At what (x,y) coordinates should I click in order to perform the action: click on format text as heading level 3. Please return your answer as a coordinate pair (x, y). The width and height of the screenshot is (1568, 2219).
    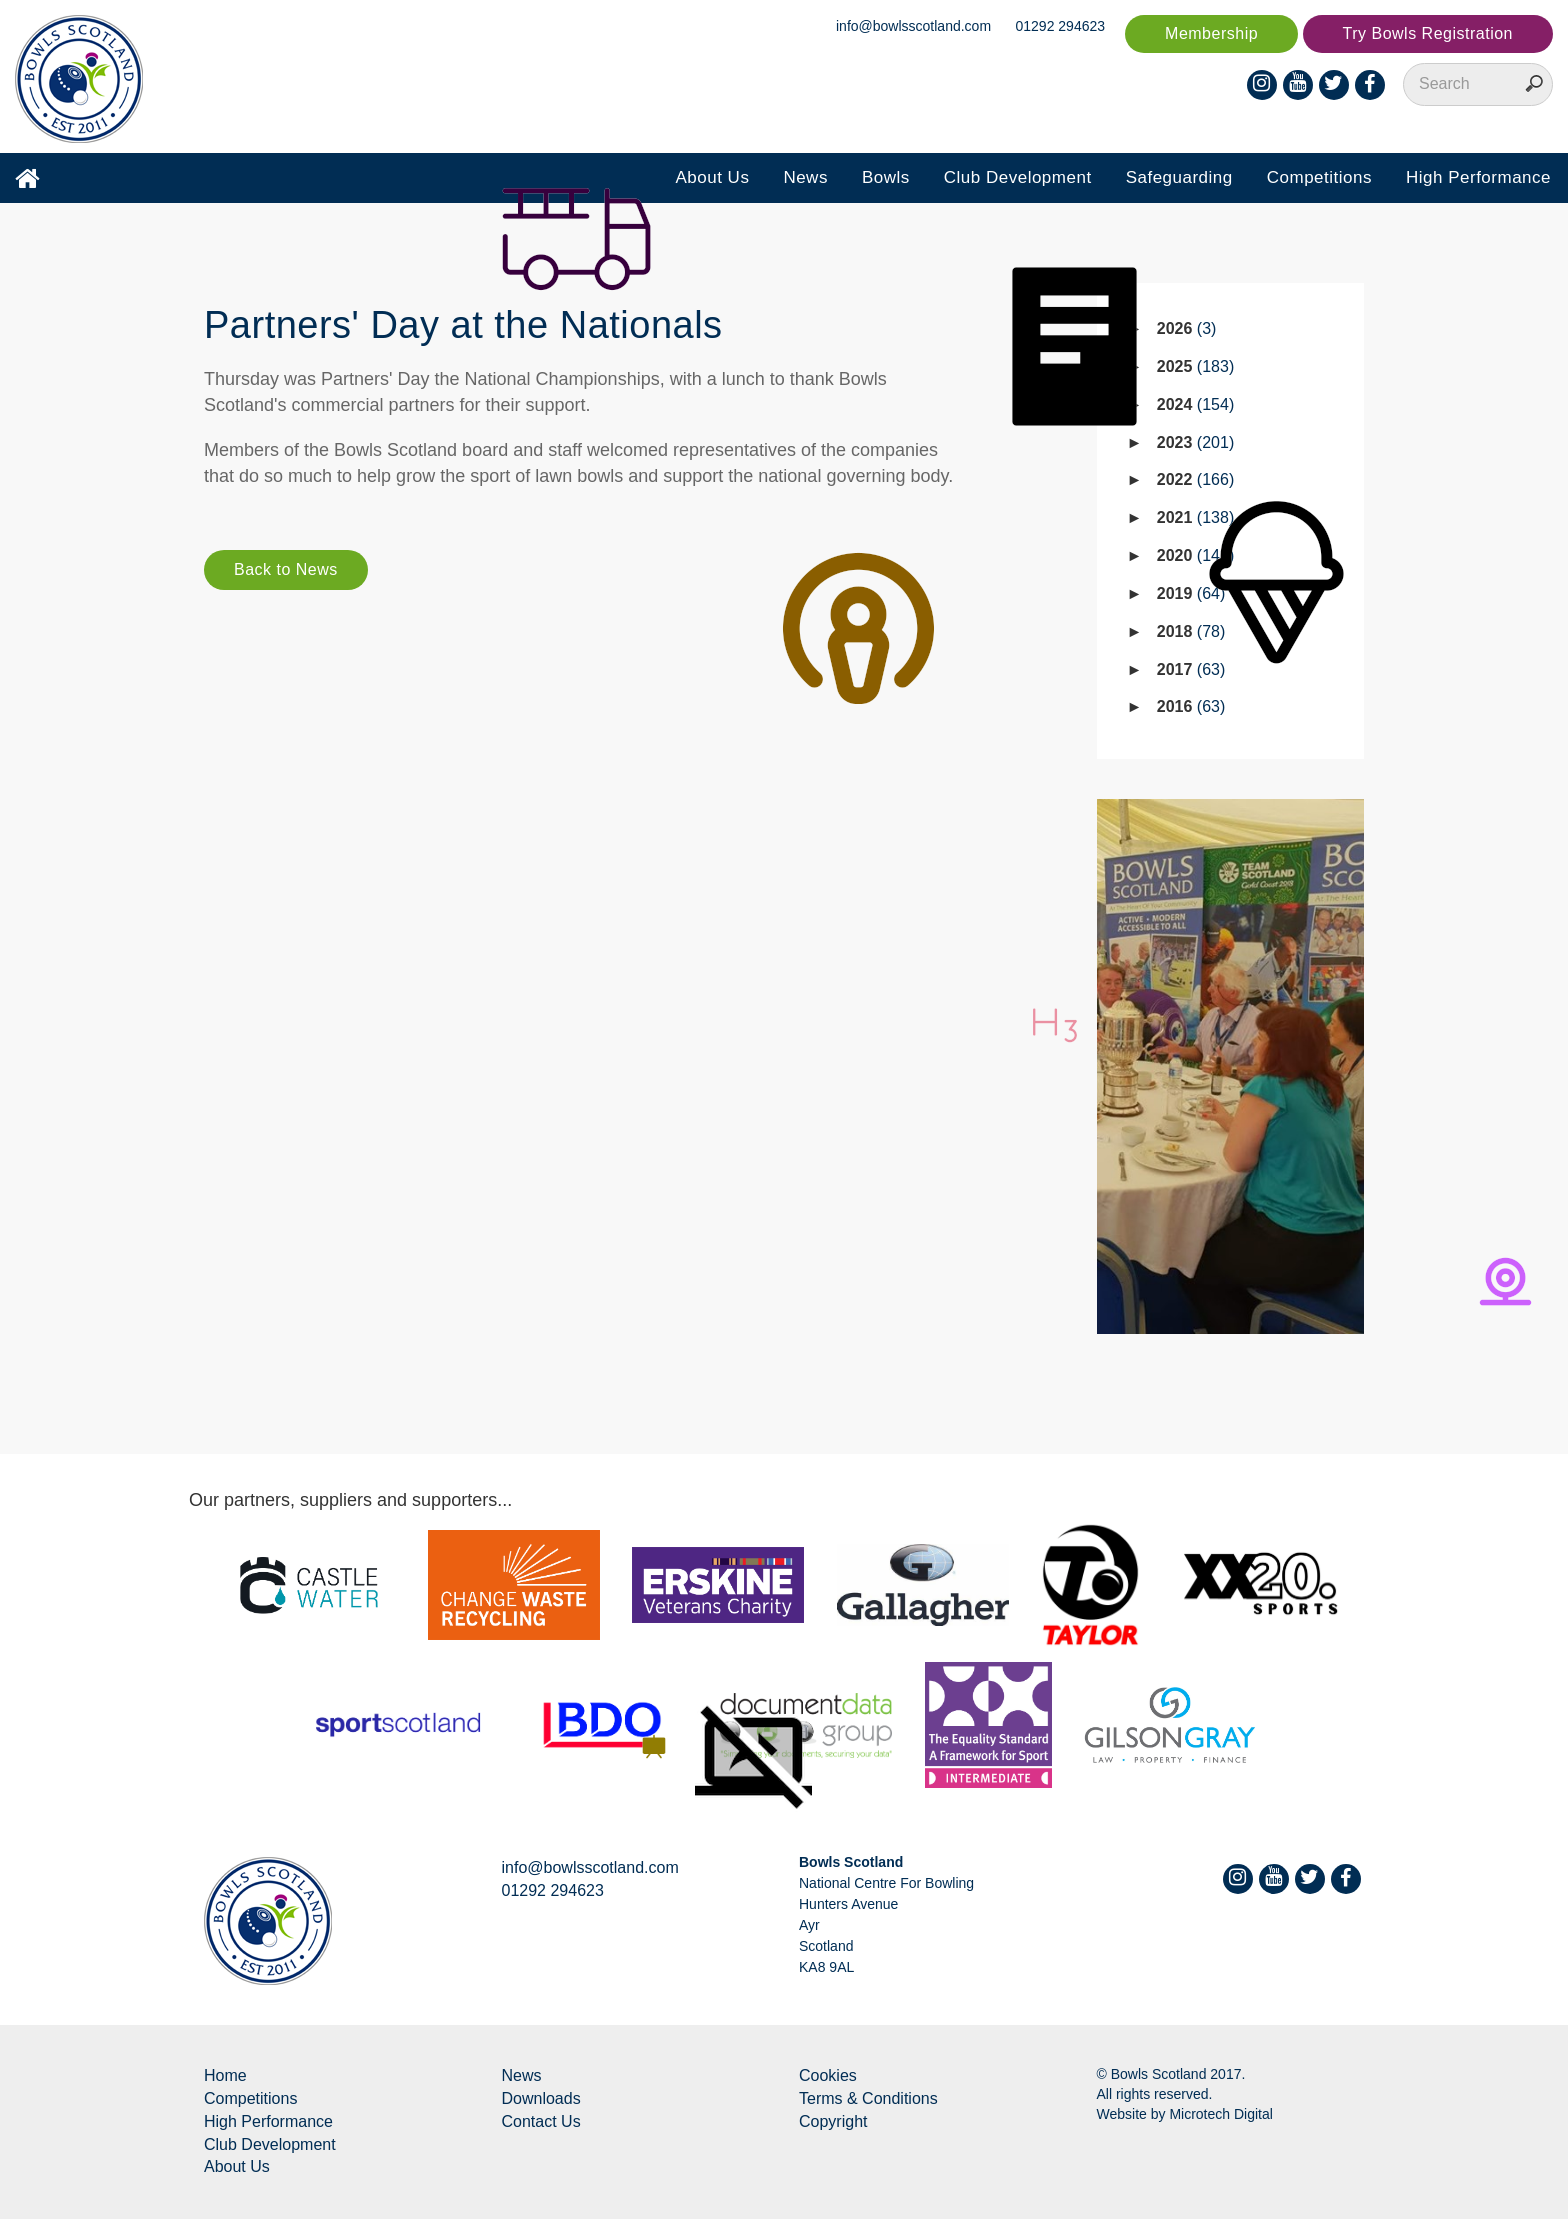
    Looking at the image, I should click on (1052, 1024).